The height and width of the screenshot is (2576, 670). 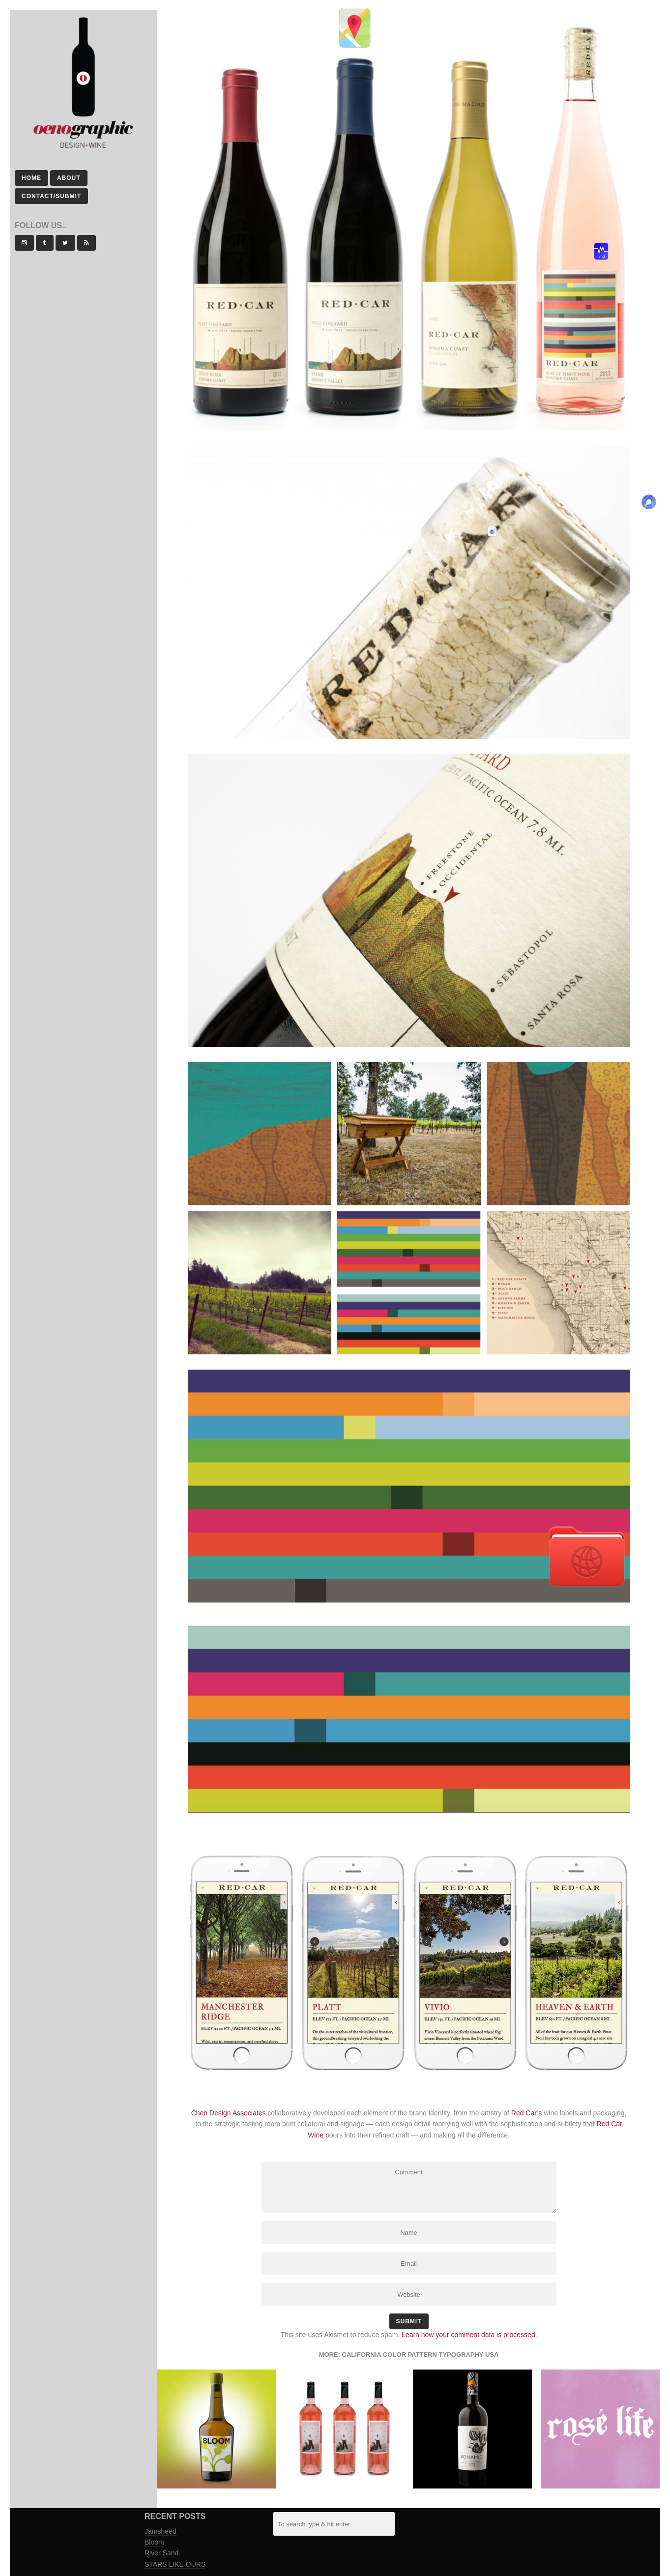 I want to click on lua script file indicator, so click(x=492, y=531).